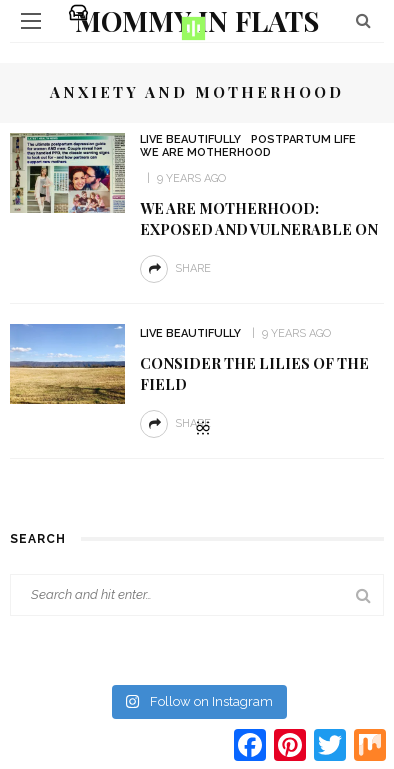 The image size is (394, 769). Describe the element at coordinates (193, 28) in the screenshot. I see `activate voice recognition or speech input` at that location.